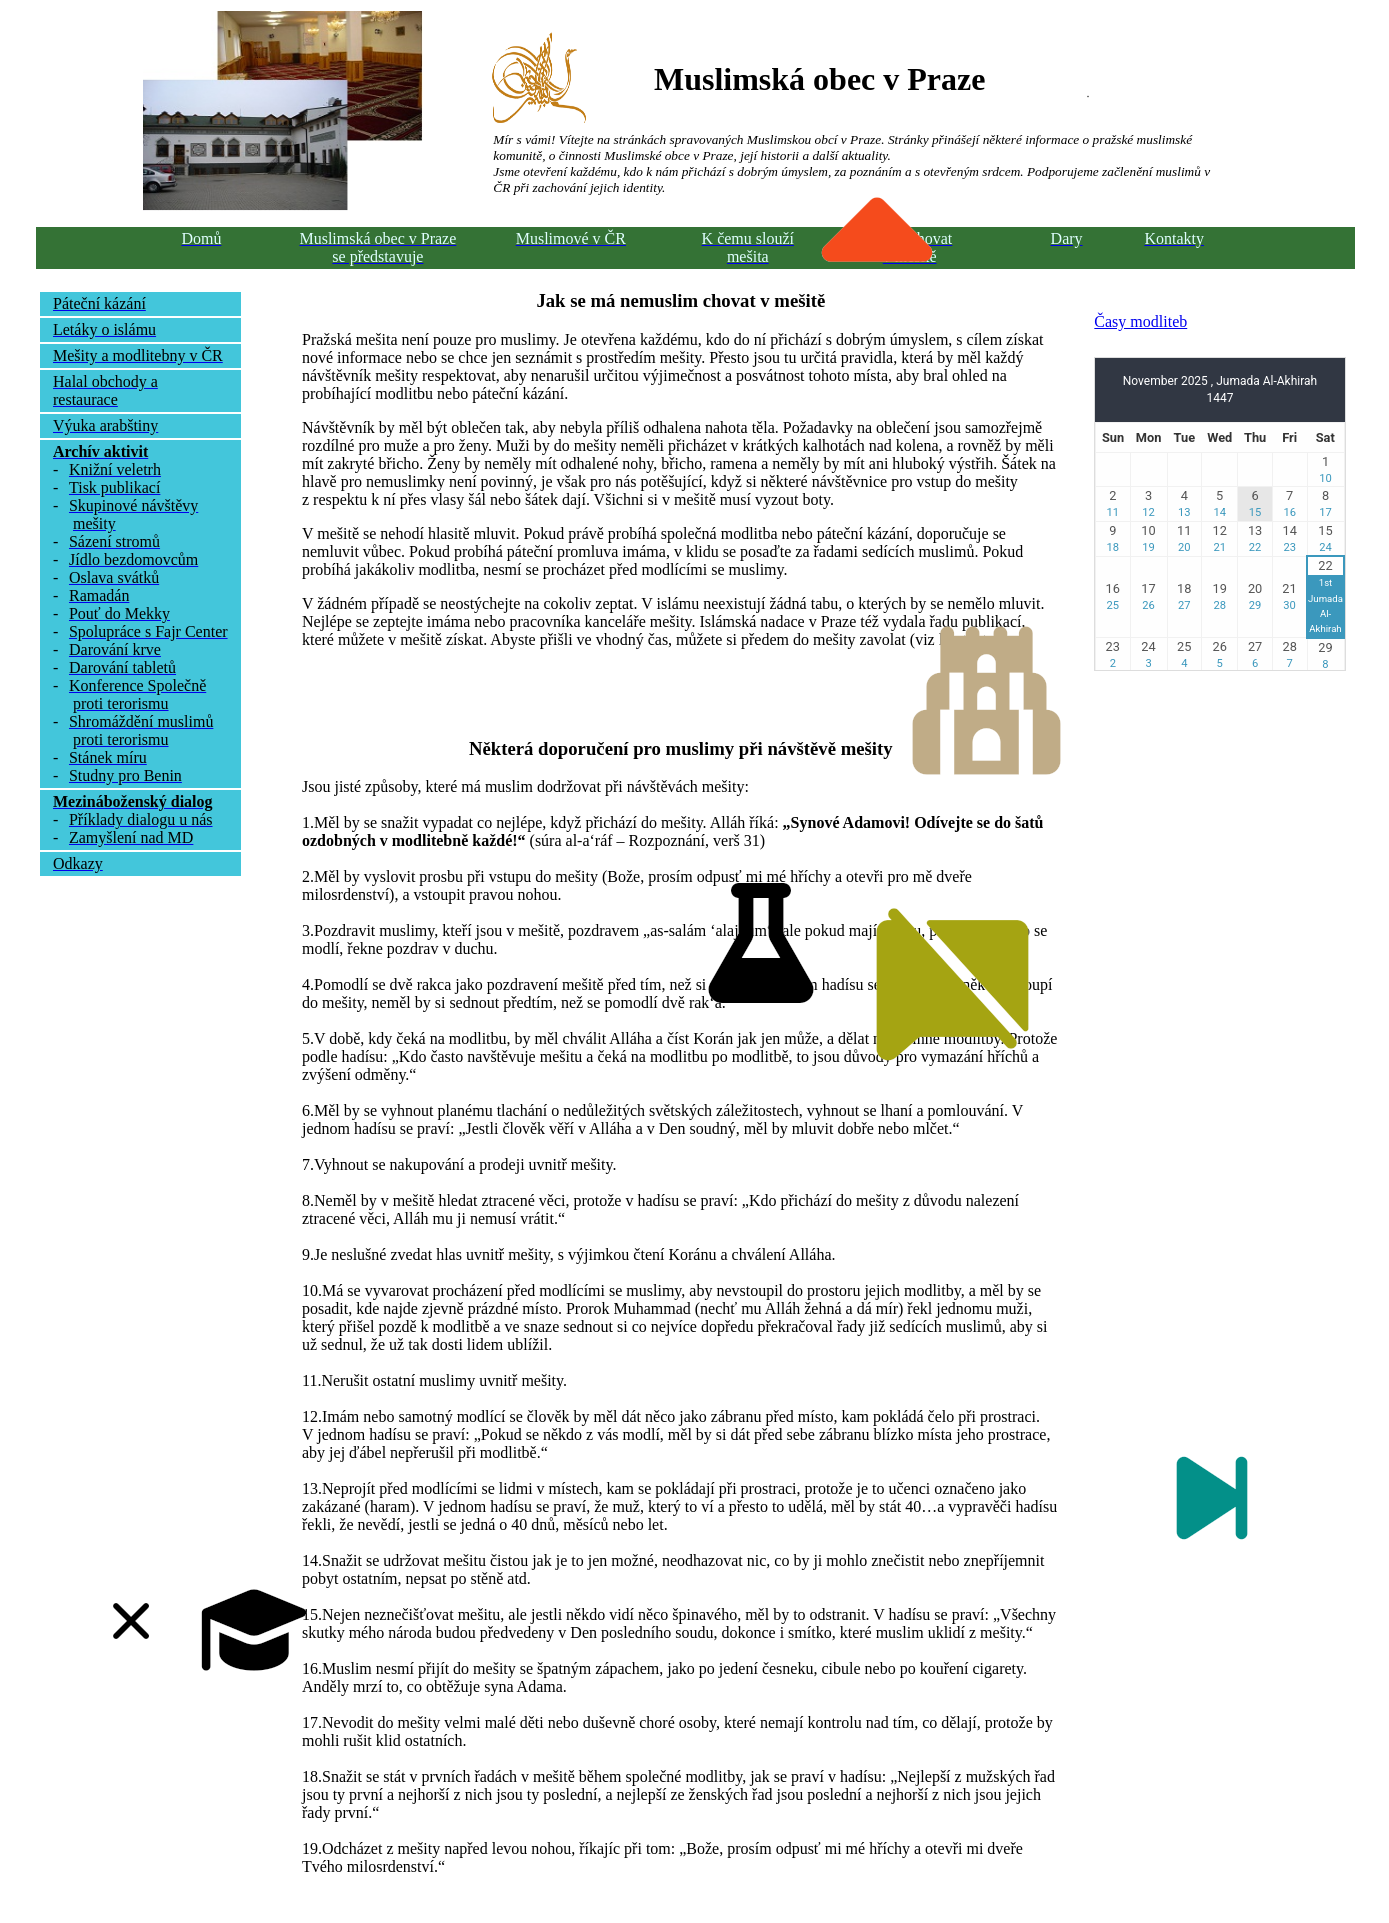  What do you see at coordinates (877, 271) in the screenshot?
I see `sort items in ascending order` at bounding box center [877, 271].